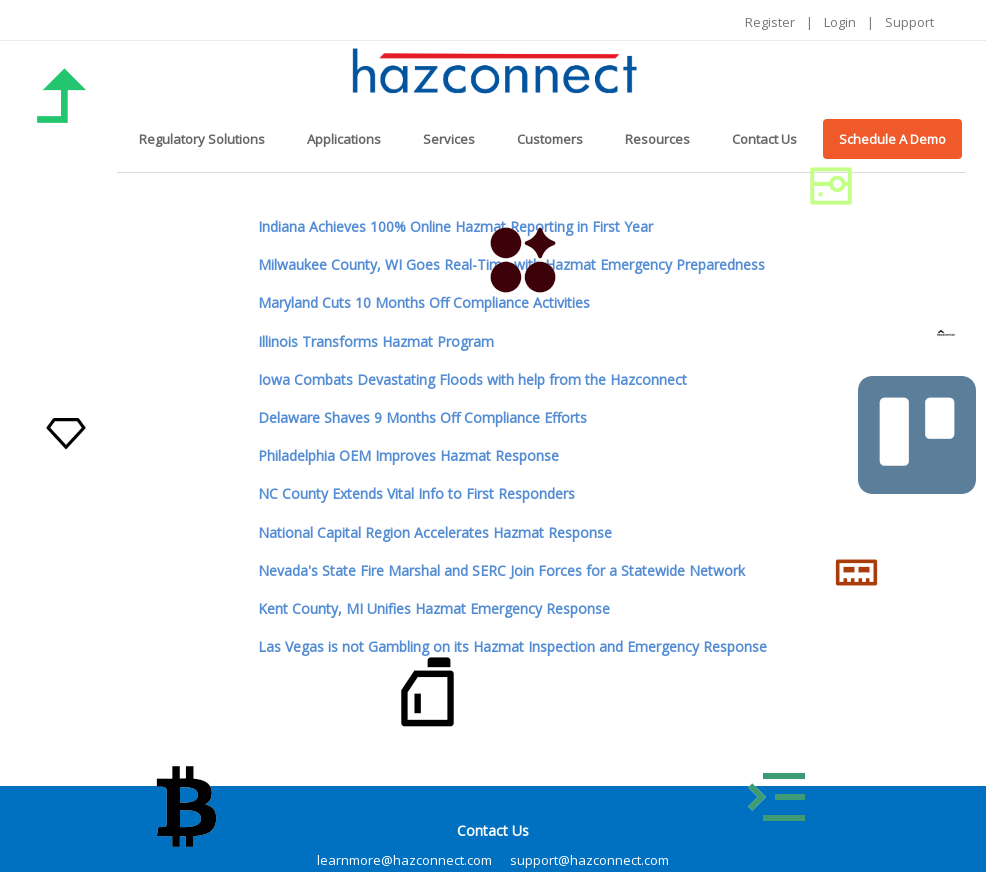 The height and width of the screenshot is (872, 986). Describe the element at coordinates (186, 806) in the screenshot. I see `indicates Bitcoin payment option` at that location.